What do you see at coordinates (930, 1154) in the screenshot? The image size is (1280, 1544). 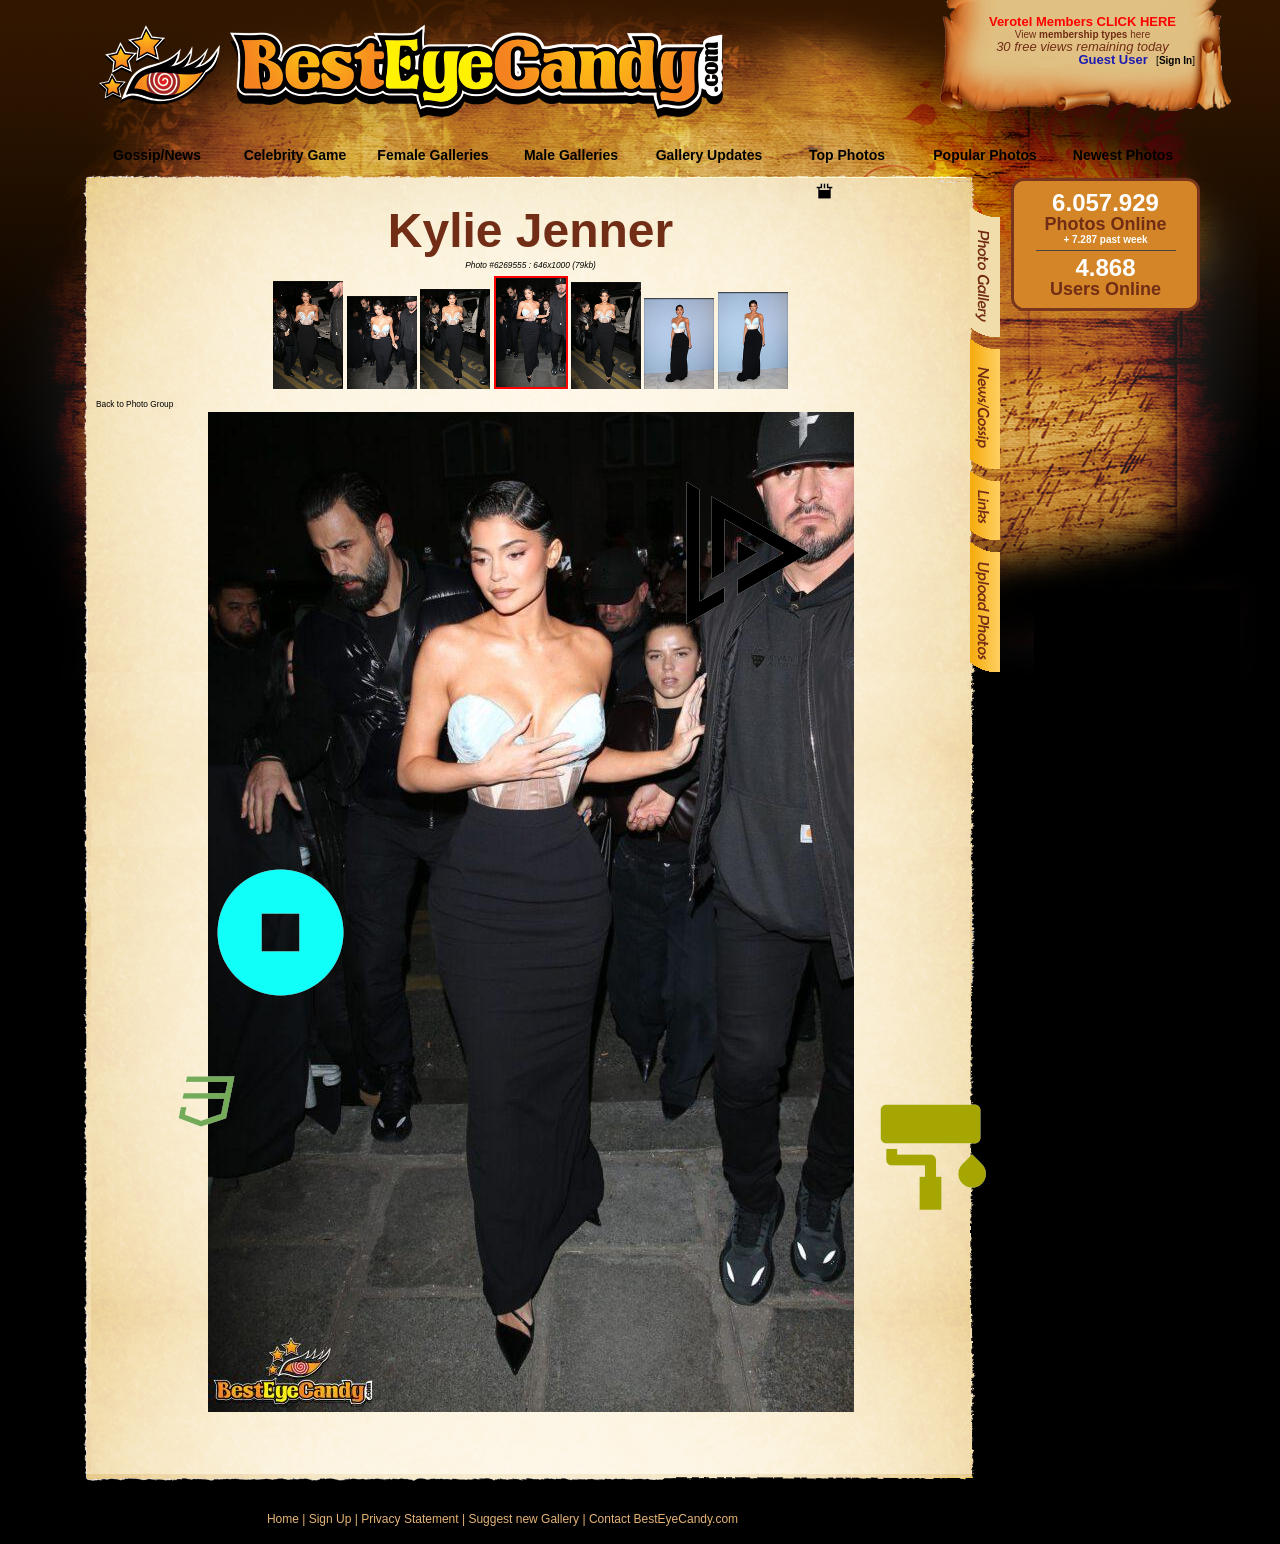 I see `access painting or drawing tools` at bounding box center [930, 1154].